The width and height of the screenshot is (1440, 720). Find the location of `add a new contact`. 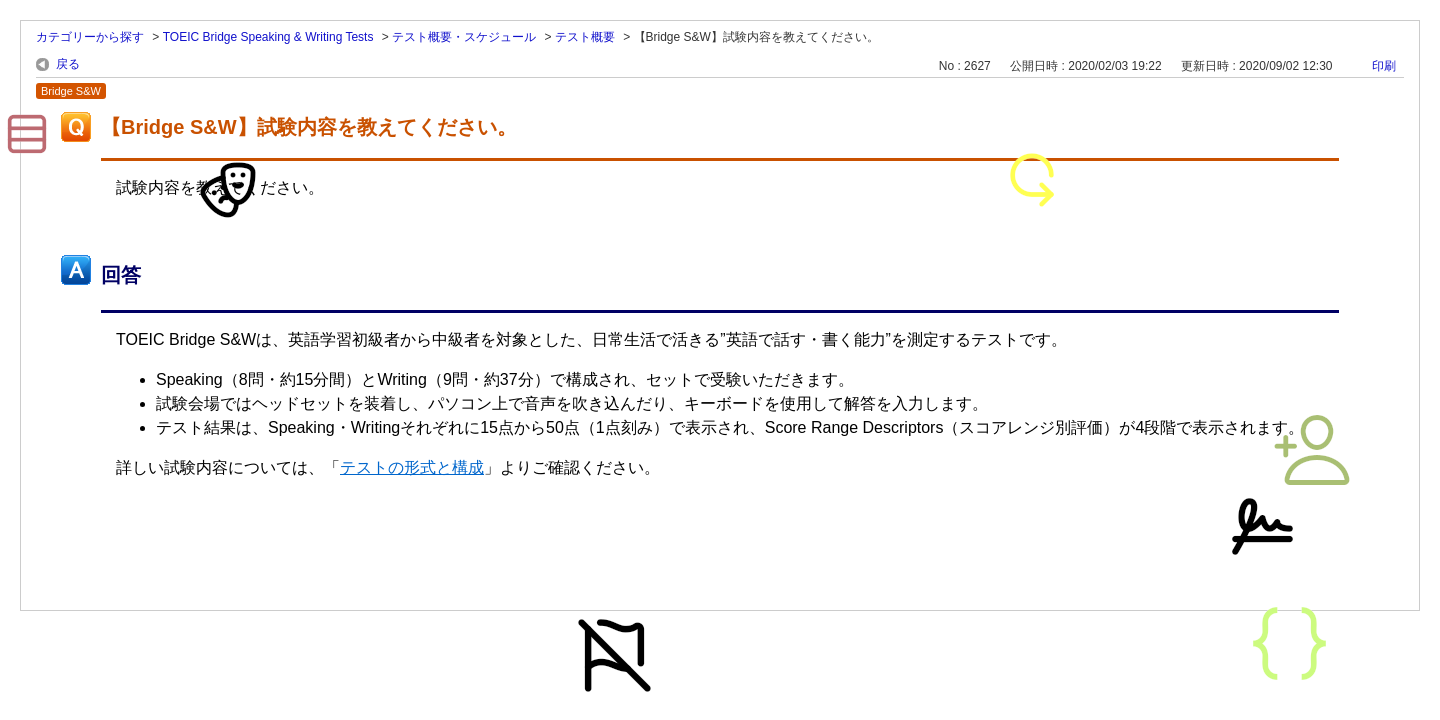

add a new contact is located at coordinates (1312, 450).